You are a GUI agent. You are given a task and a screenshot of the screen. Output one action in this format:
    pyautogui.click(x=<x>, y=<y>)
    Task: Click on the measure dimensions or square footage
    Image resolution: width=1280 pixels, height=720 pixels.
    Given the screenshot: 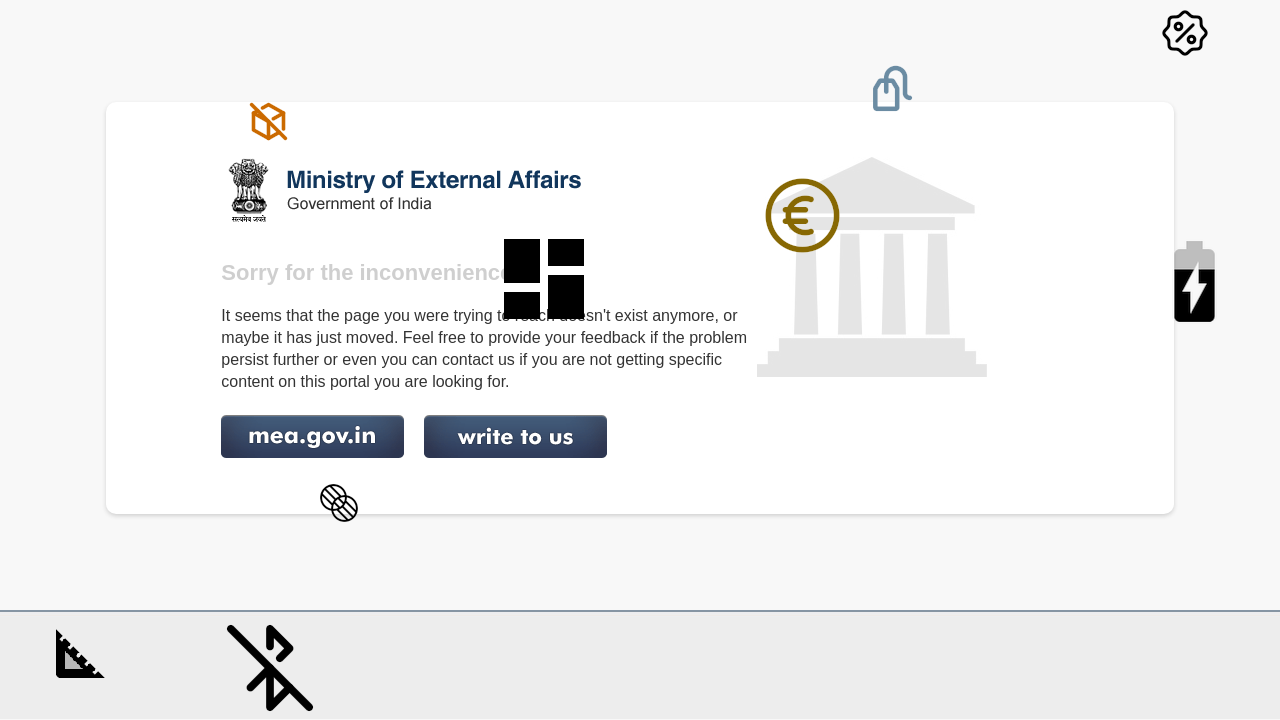 What is the action you would take?
    pyautogui.click(x=80, y=653)
    